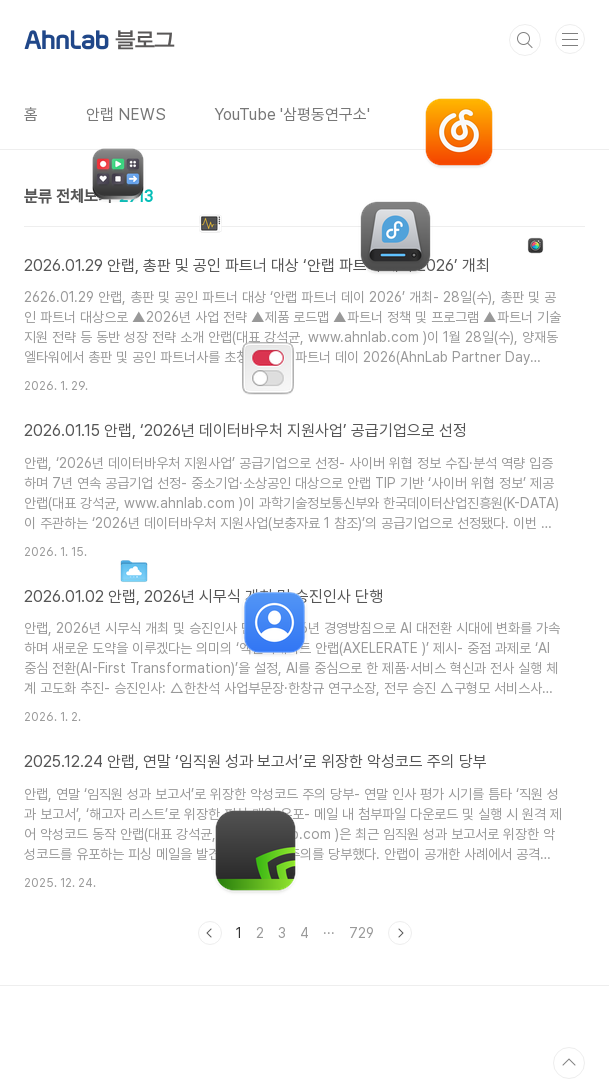  I want to click on access cloud storage or remote file connections, so click(134, 571).